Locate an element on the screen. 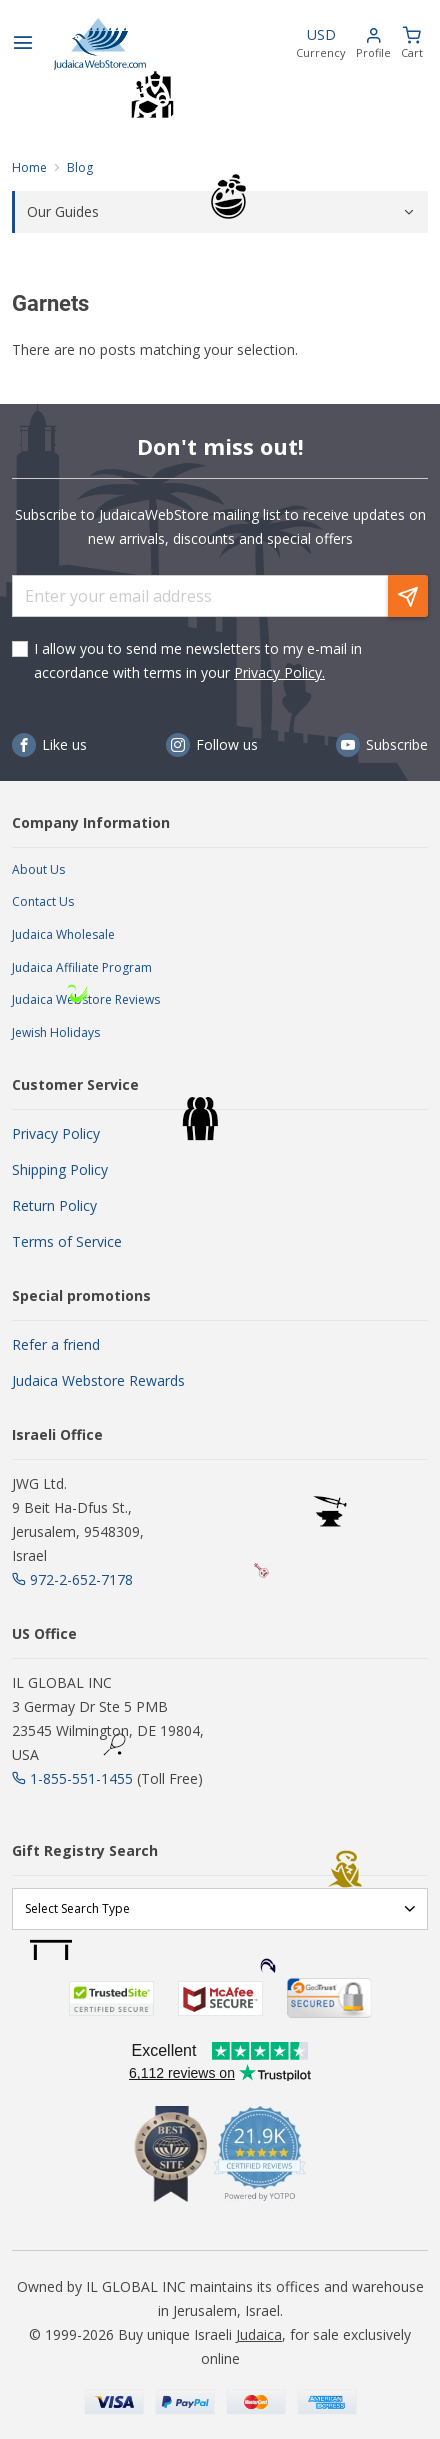 This screenshot has width=440, height=2439. view or edit table data is located at coordinates (51, 1939).